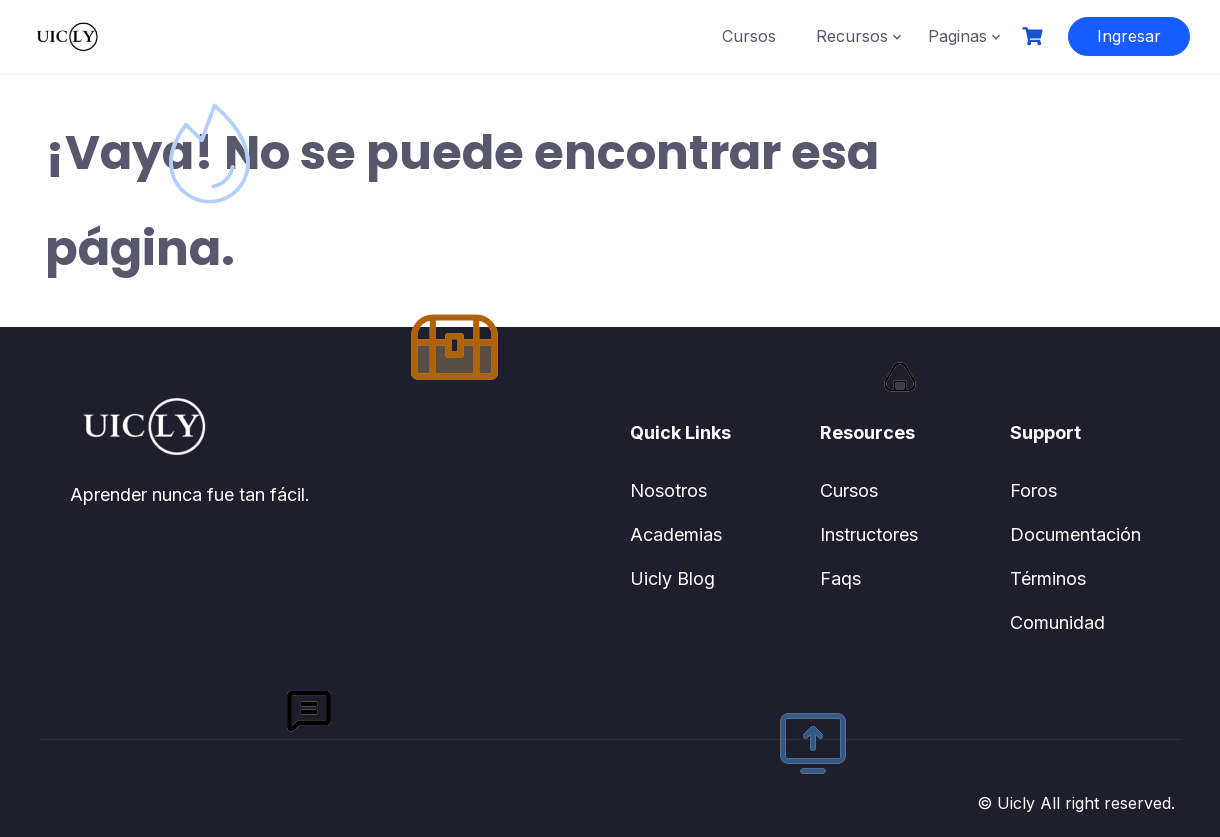 The width and height of the screenshot is (1220, 837). I want to click on access japanese food or sushi category, so click(900, 377).